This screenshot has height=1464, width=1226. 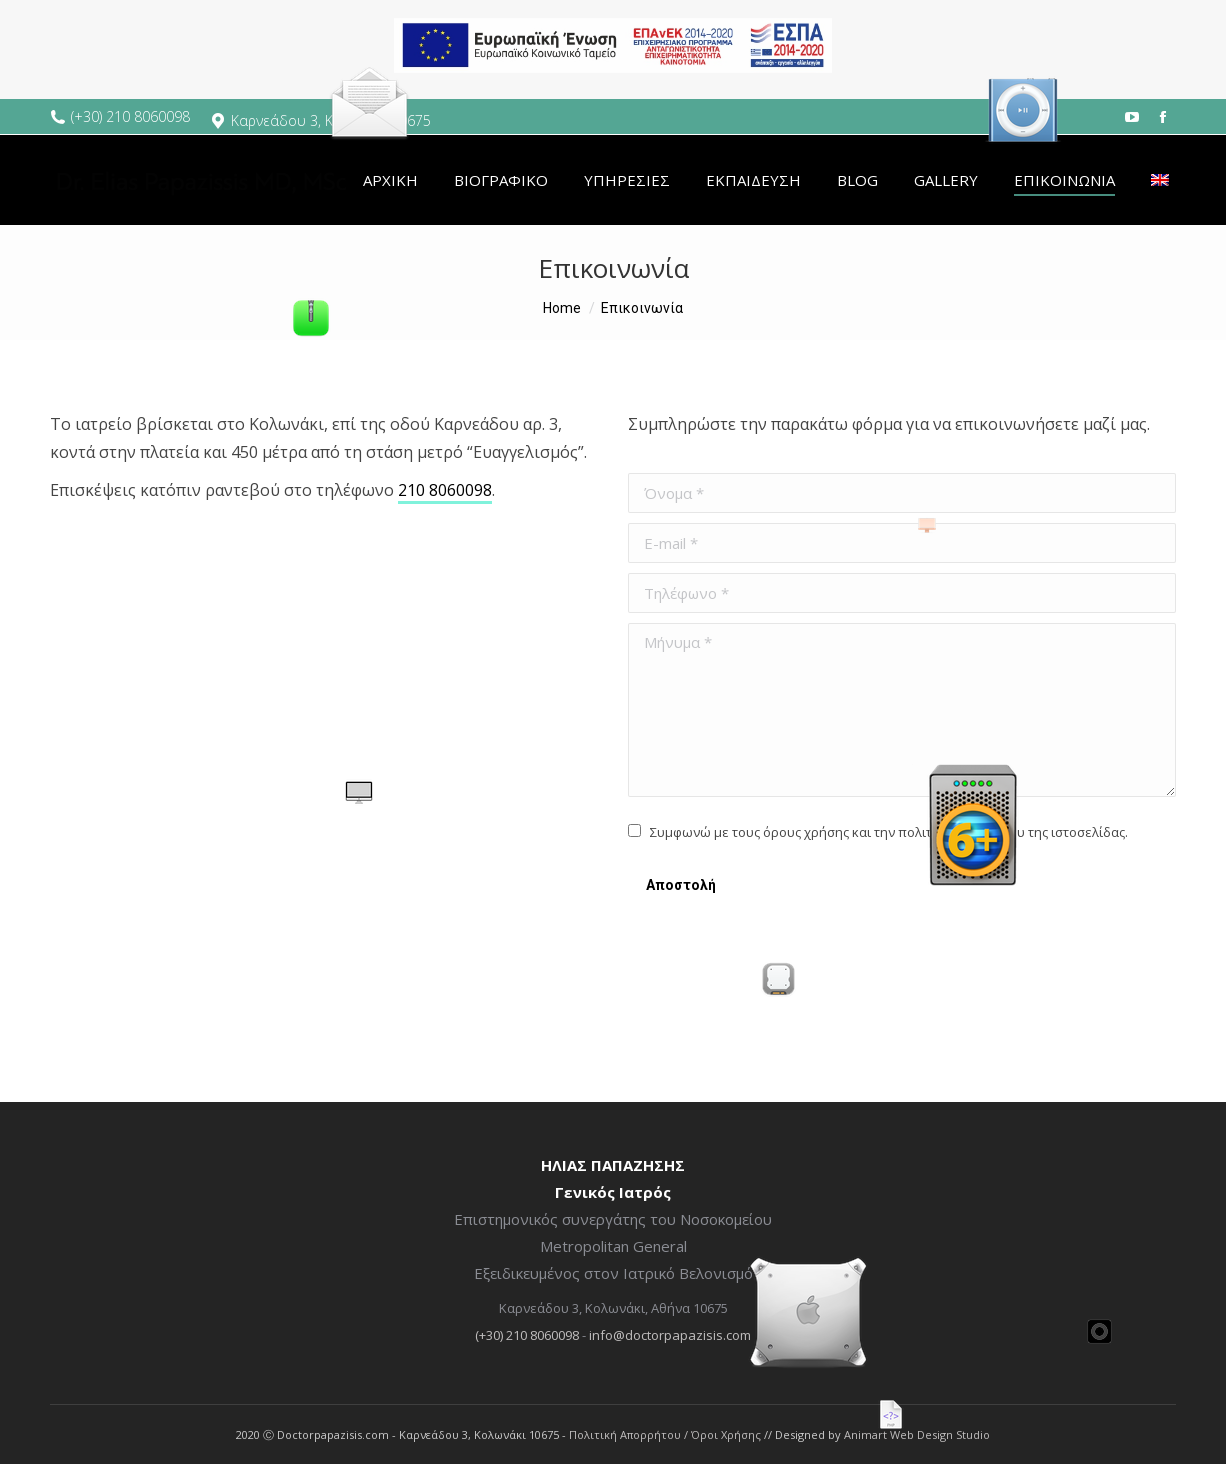 What do you see at coordinates (1023, 110) in the screenshot?
I see `iPod shuffle device connected` at bounding box center [1023, 110].